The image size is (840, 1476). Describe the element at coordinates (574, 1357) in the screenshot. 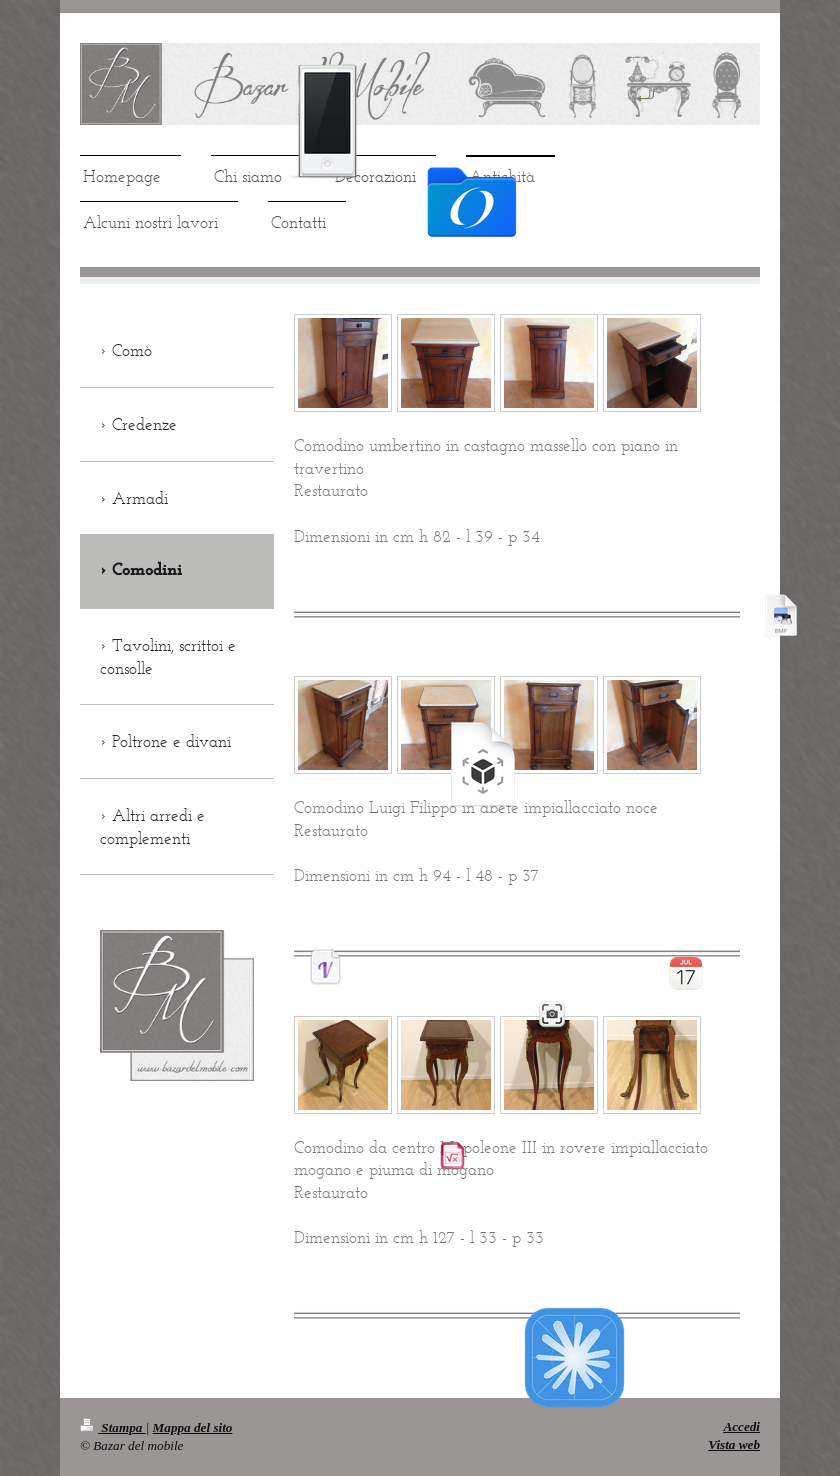

I see `open the Claude Nest application` at that location.